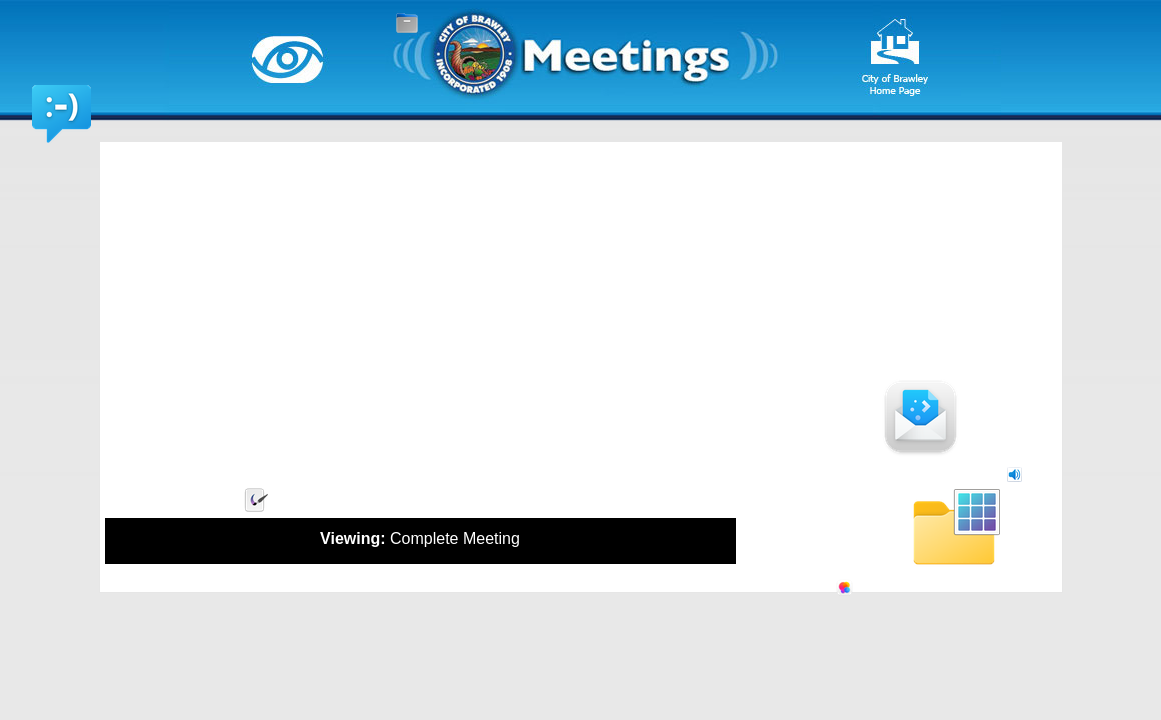  Describe the element at coordinates (920, 416) in the screenshot. I see `open sieve mail filter editor` at that location.